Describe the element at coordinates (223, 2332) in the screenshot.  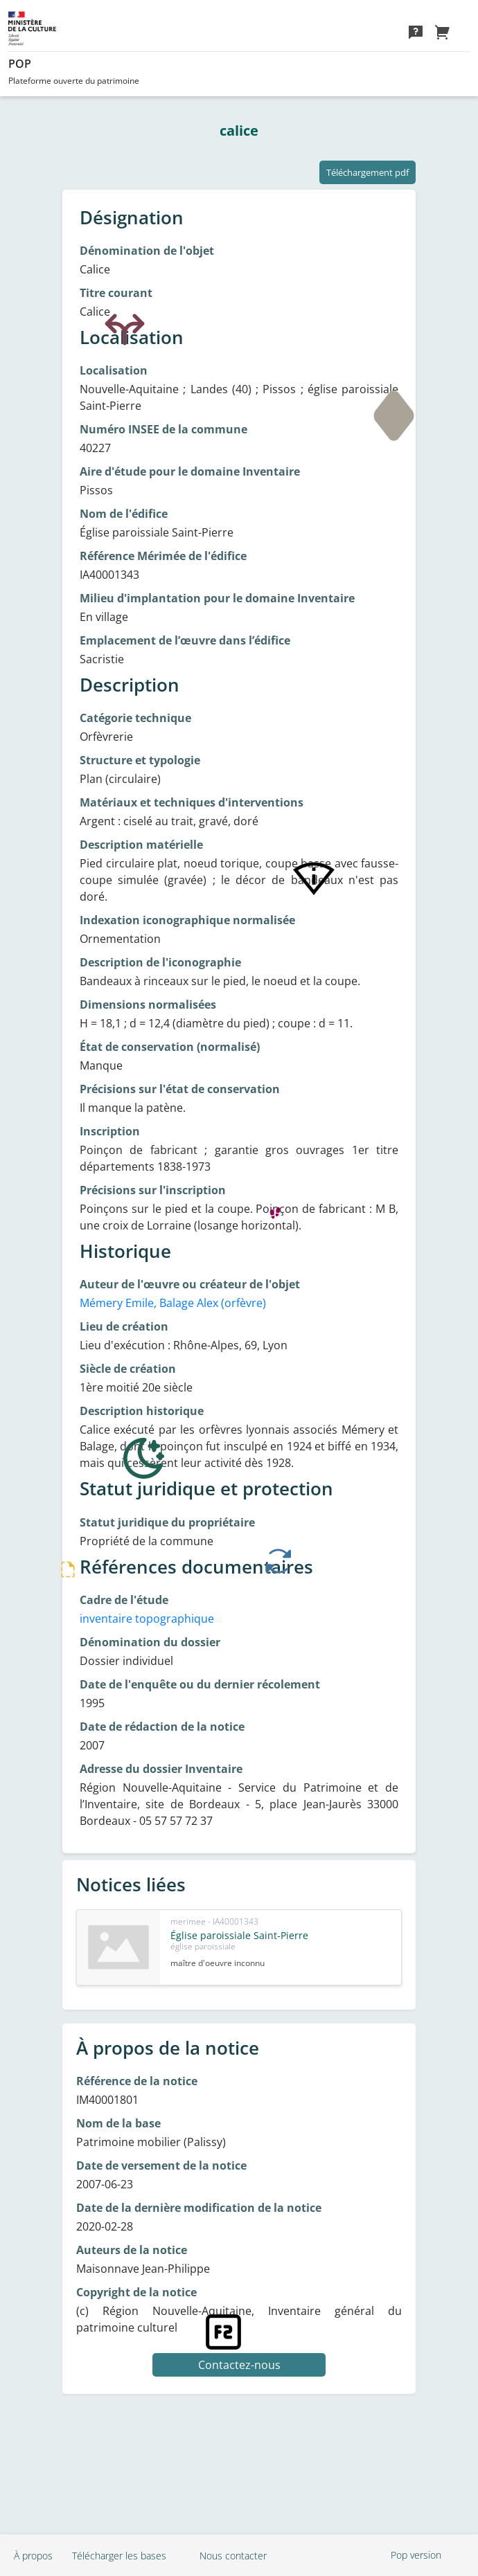
I see `toggle F2 function key shortcut` at that location.